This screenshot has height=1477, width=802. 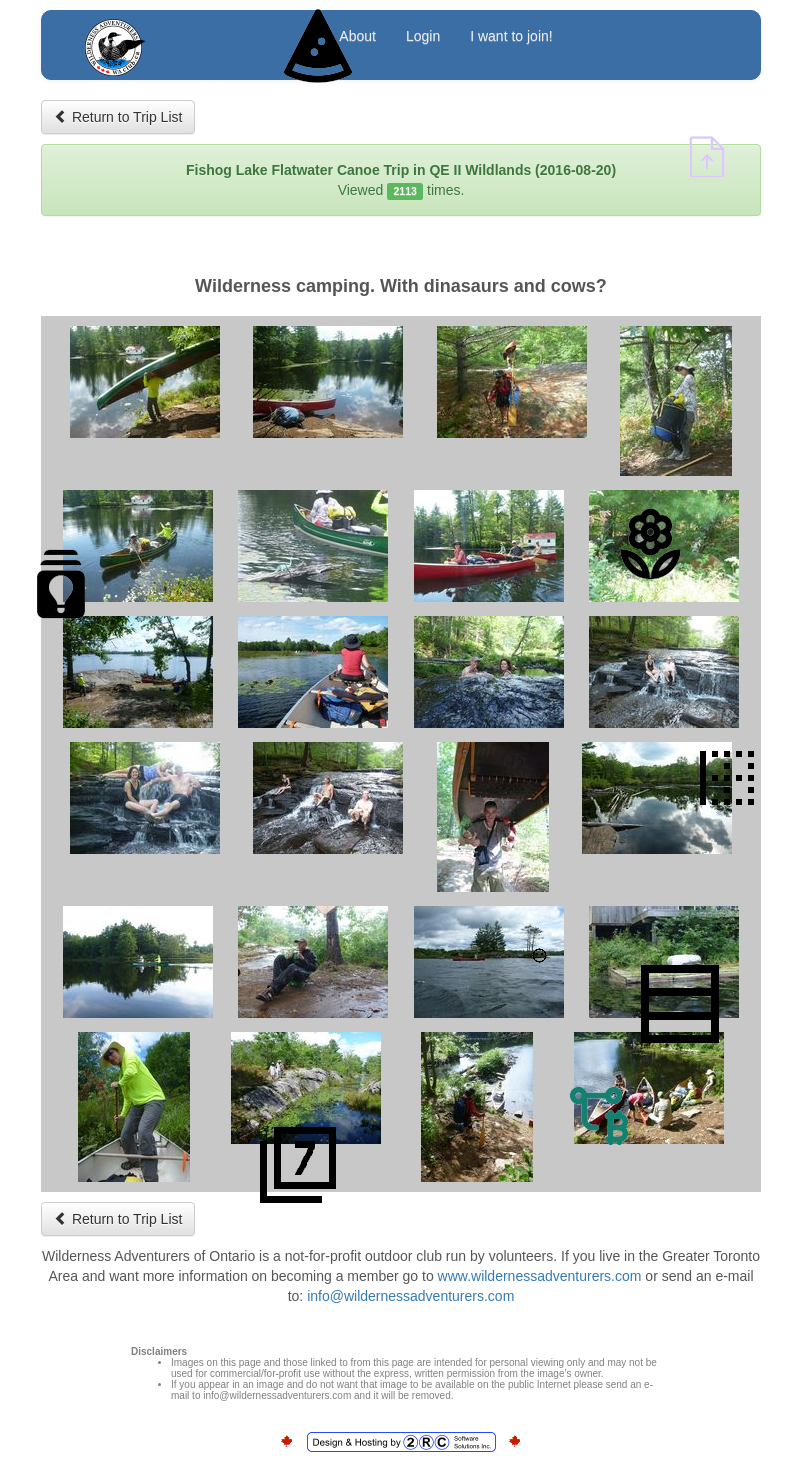 What do you see at coordinates (599, 1116) in the screenshot?
I see `view bitcoin transaction history` at bounding box center [599, 1116].